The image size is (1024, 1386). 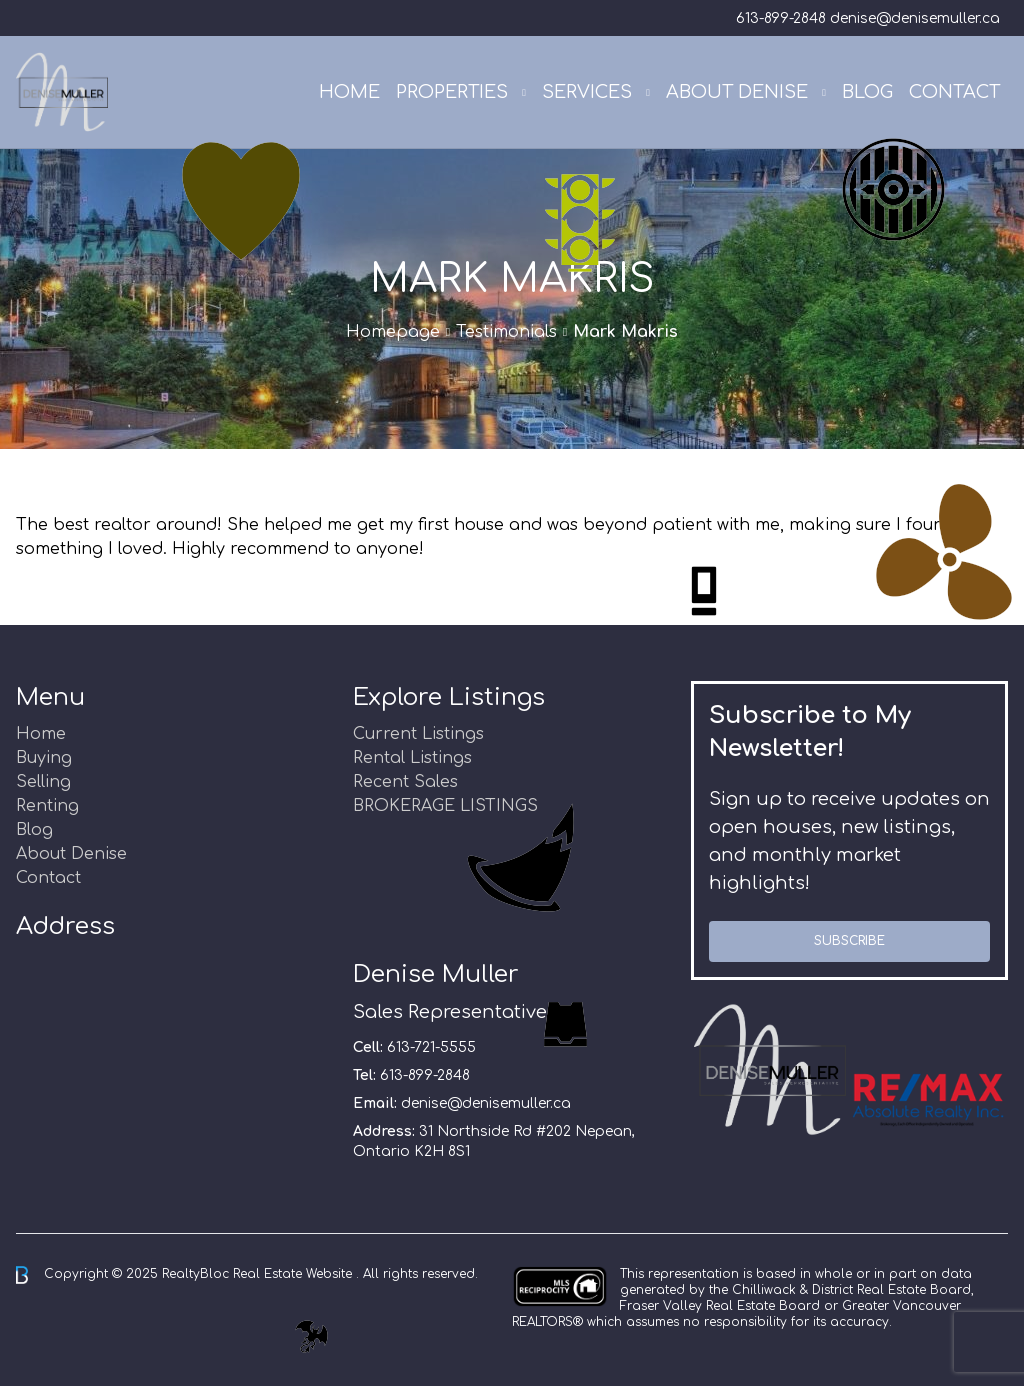 What do you see at coordinates (893, 189) in the screenshot?
I see `select a defensive item or shield equipment` at bounding box center [893, 189].